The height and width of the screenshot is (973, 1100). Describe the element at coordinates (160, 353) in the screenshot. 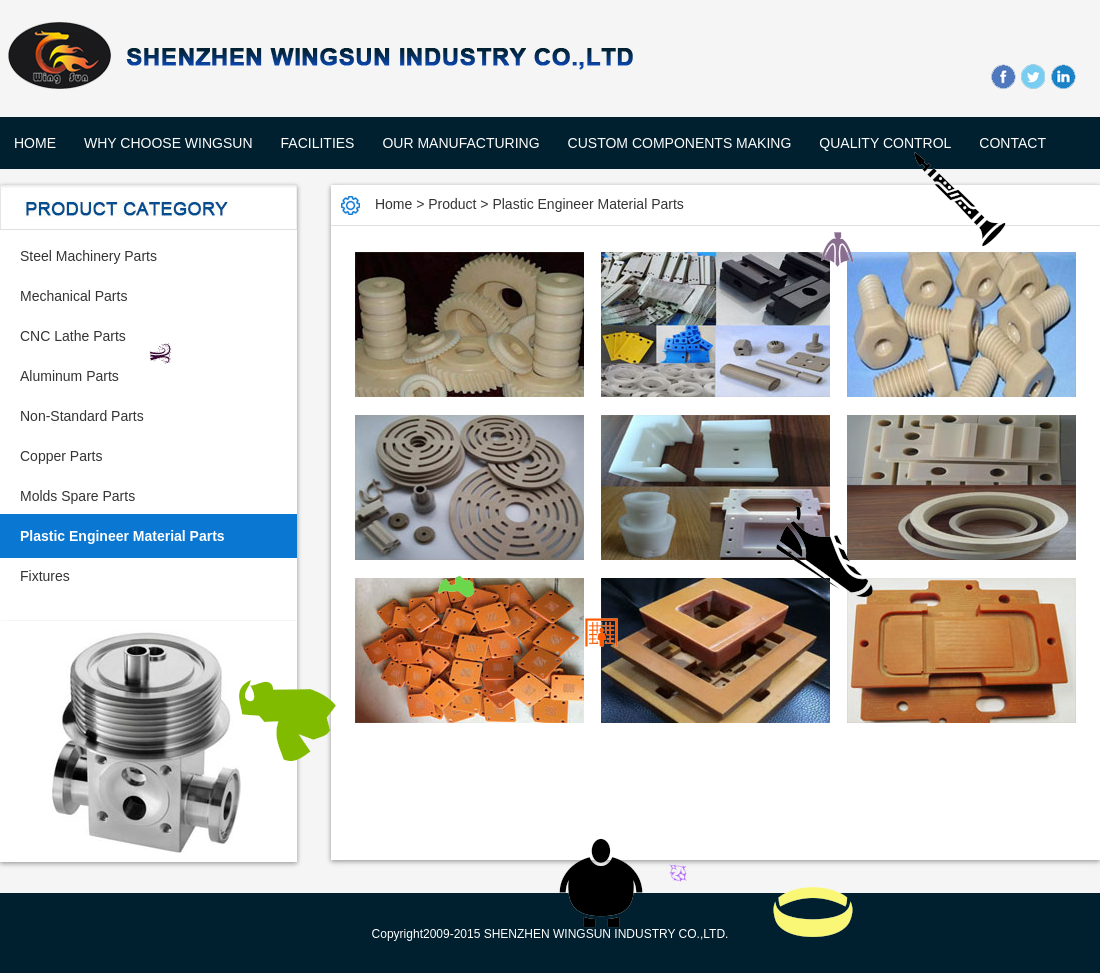

I see `indicates sandstorm or dust storm weather condition` at that location.